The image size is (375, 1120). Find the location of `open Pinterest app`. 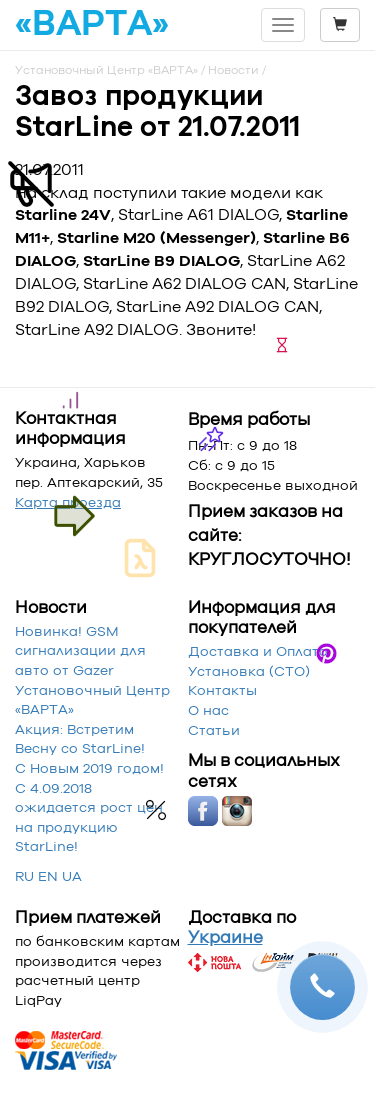

open Pinterest app is located at coordinates (326, 653).